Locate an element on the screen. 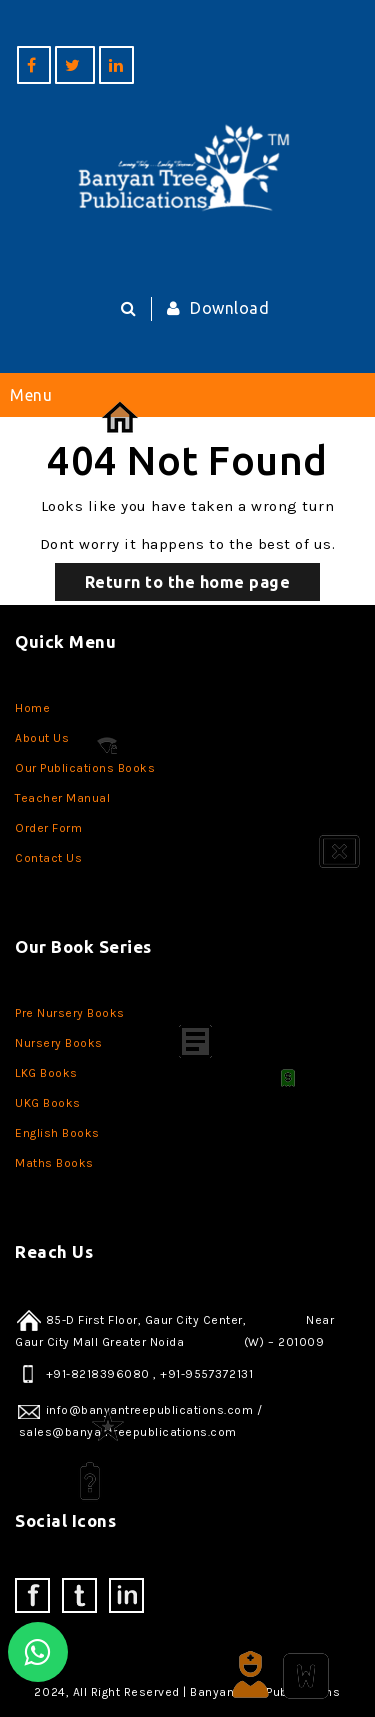 The width and height of the screenshot is (375, 1717). connected to a secure wifi network with good signal strength is located at coordinates (107, 745).